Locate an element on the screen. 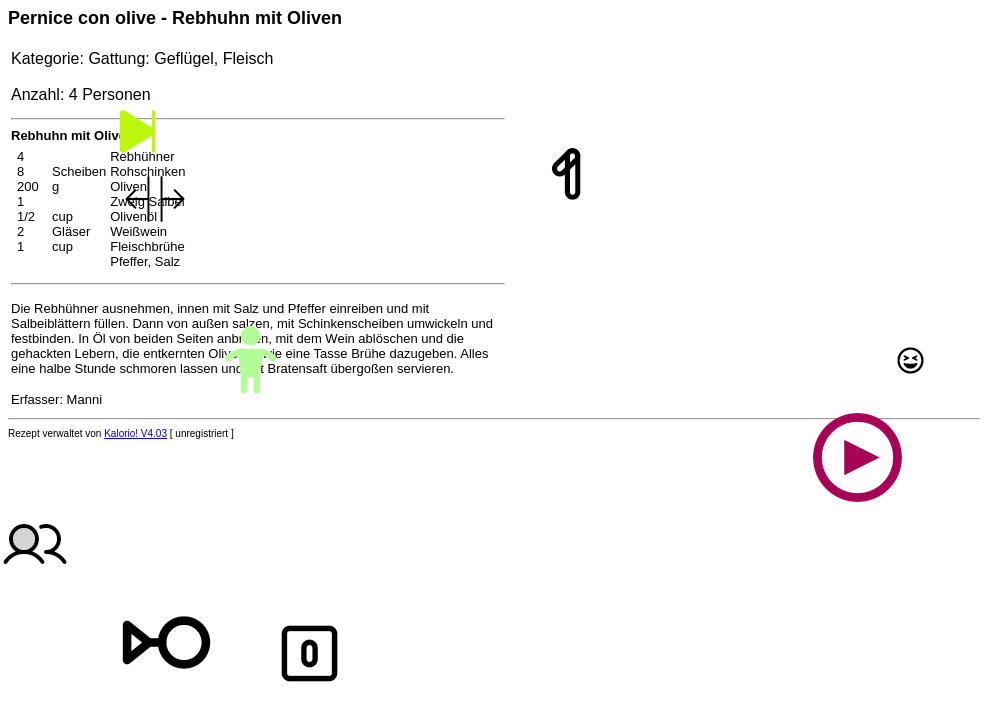 This screenshot has width=988, height=720. view all users or contacts is located at coordinates (35, 544).